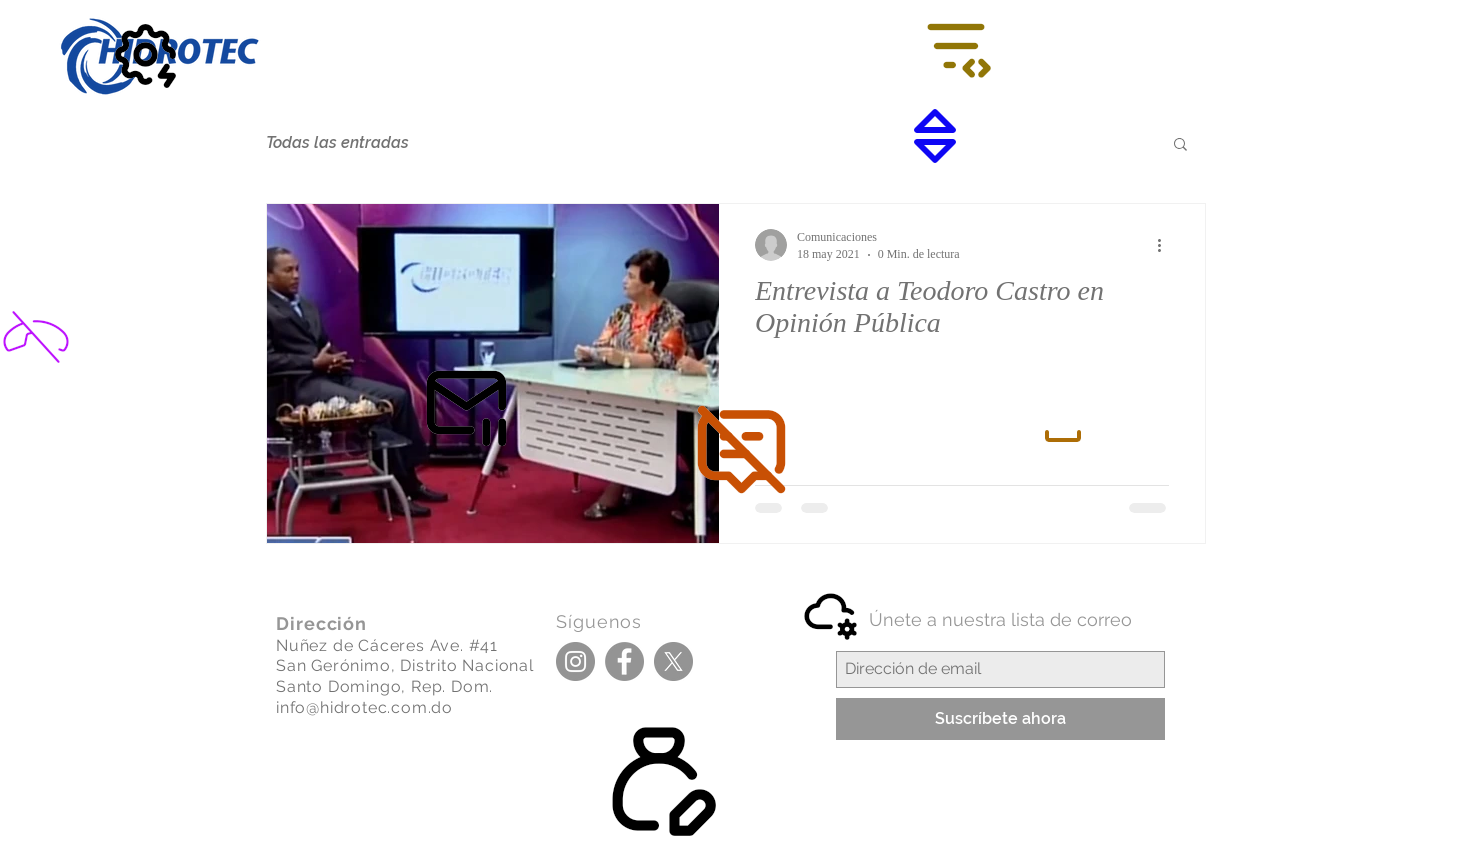  What do you see at coordinates (466, 402) in the screenshot?
I see `pause email notifications` at bounding box center [466, 402].